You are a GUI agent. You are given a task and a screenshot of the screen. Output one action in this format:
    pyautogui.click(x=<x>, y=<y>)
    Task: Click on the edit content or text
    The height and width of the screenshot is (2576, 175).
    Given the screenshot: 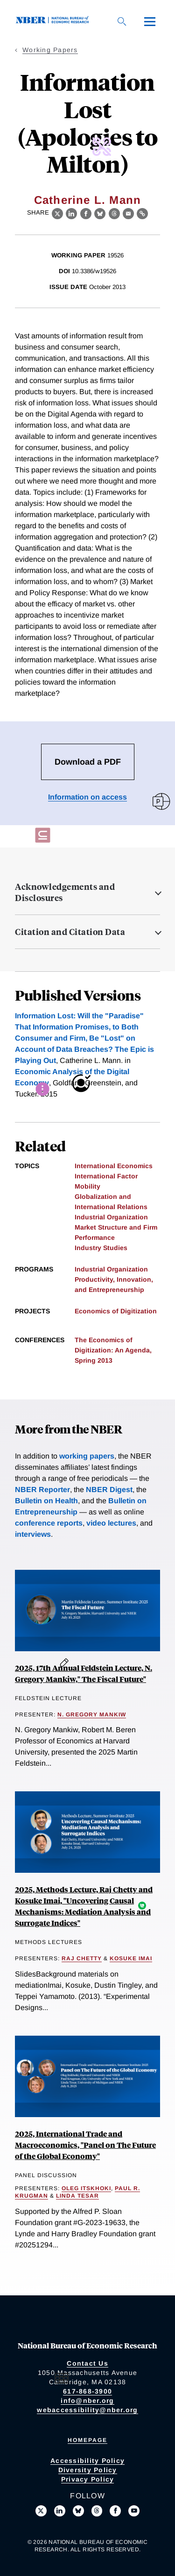 What is the action you would take?
    pyautogui.click(x=64, y=1662)
    